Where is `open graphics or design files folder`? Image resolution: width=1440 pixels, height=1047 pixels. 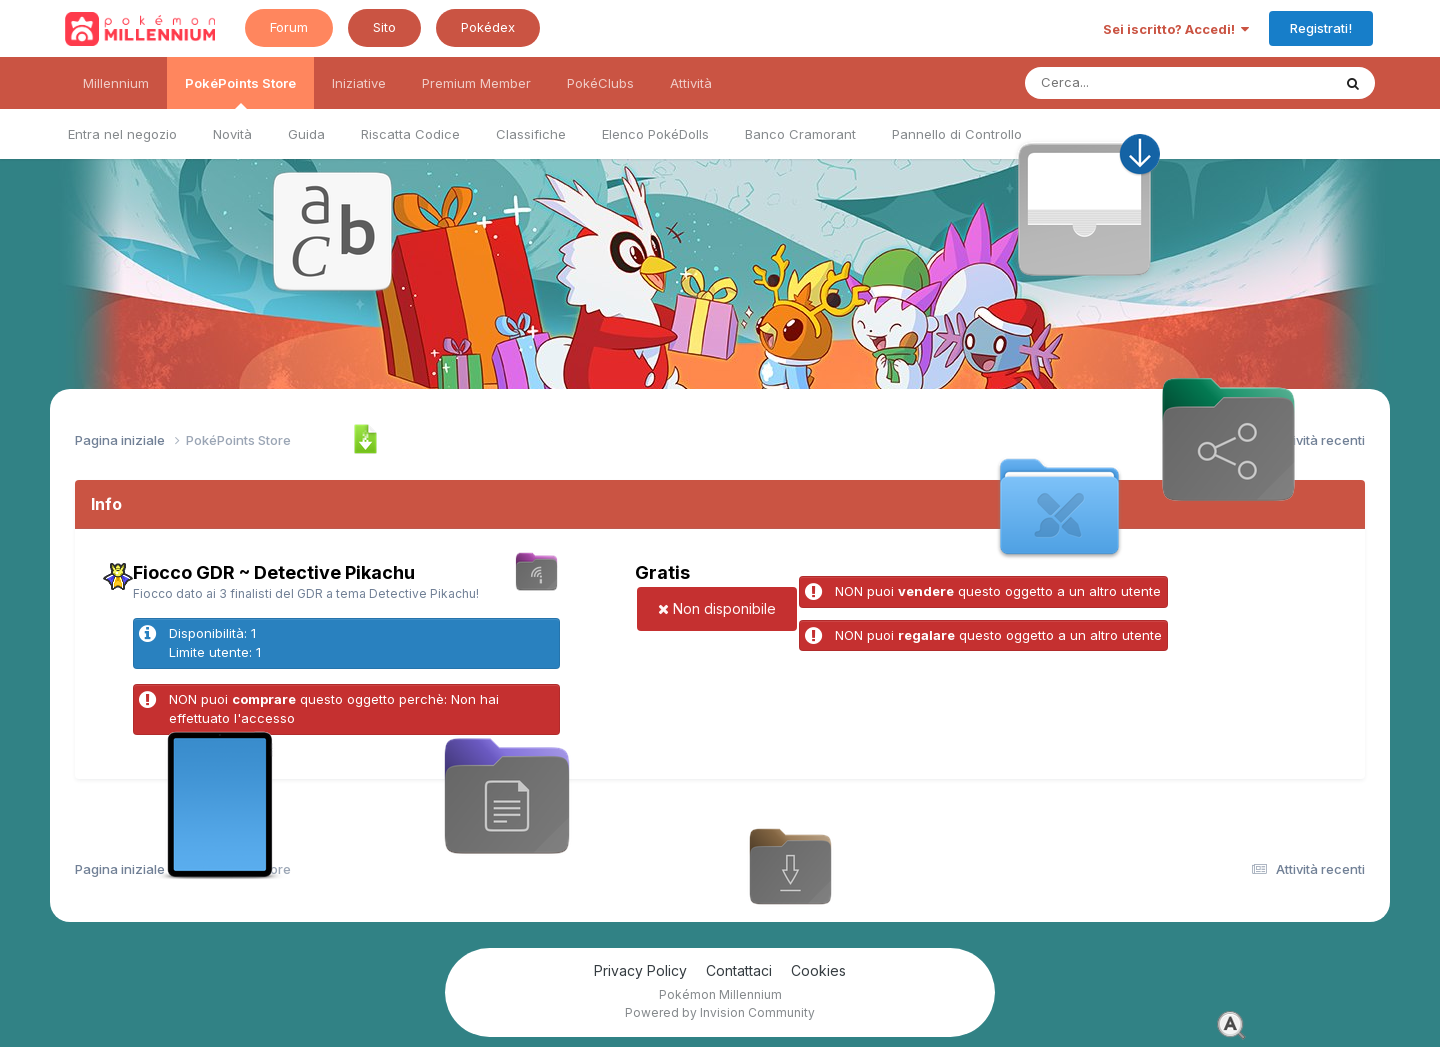 open graphics or design files folder is located at coordinates (1059, 506).